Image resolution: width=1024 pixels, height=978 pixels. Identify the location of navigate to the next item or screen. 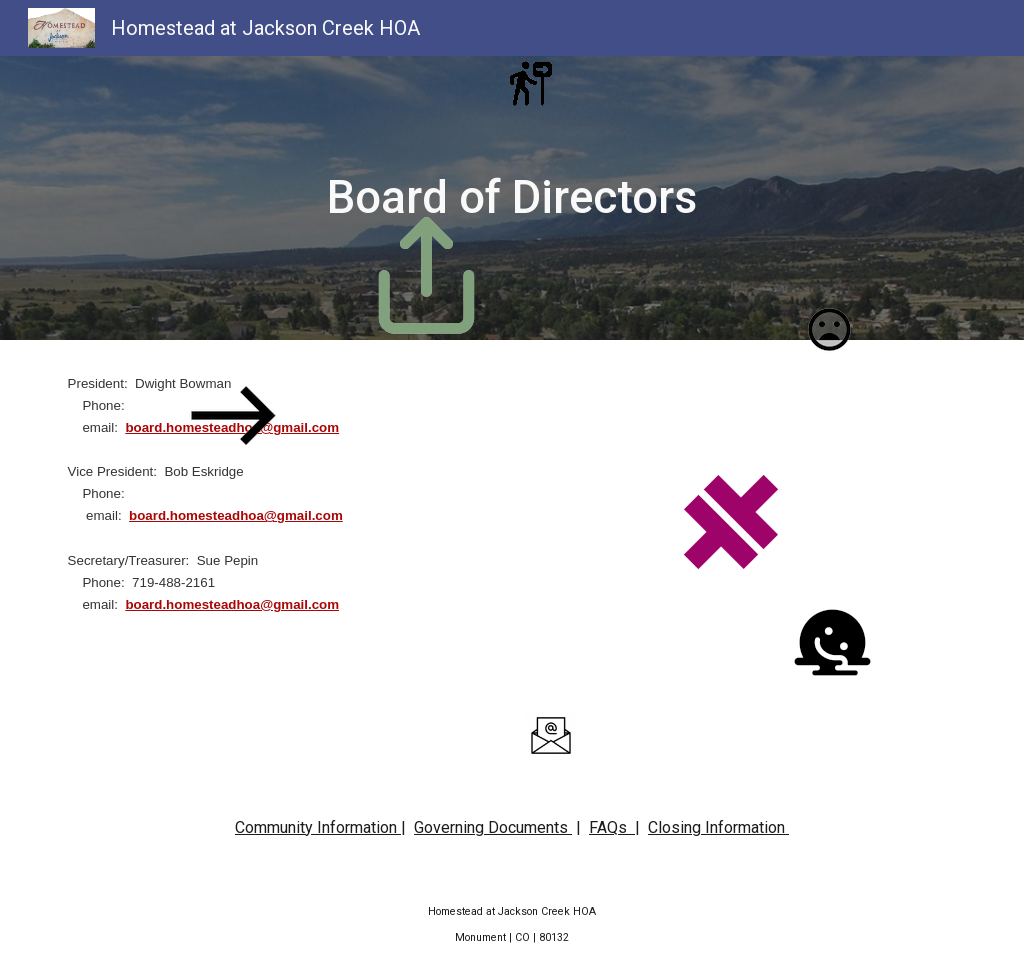
(233, 415).